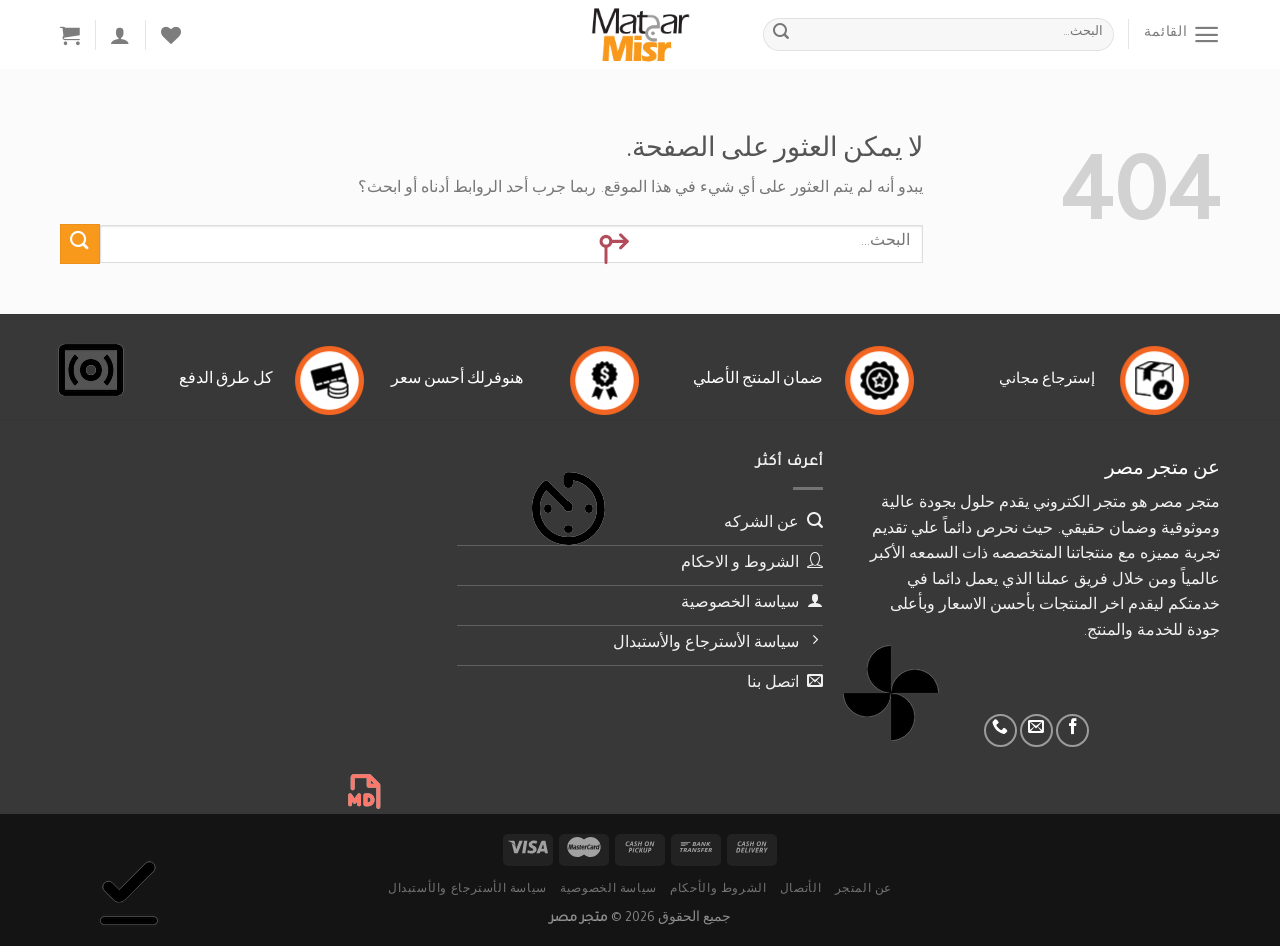 The image size is (1280, 946). Describe the element at coordinates (91, 370) in the screenshot. I see `enable surround sound audio output` at that location.